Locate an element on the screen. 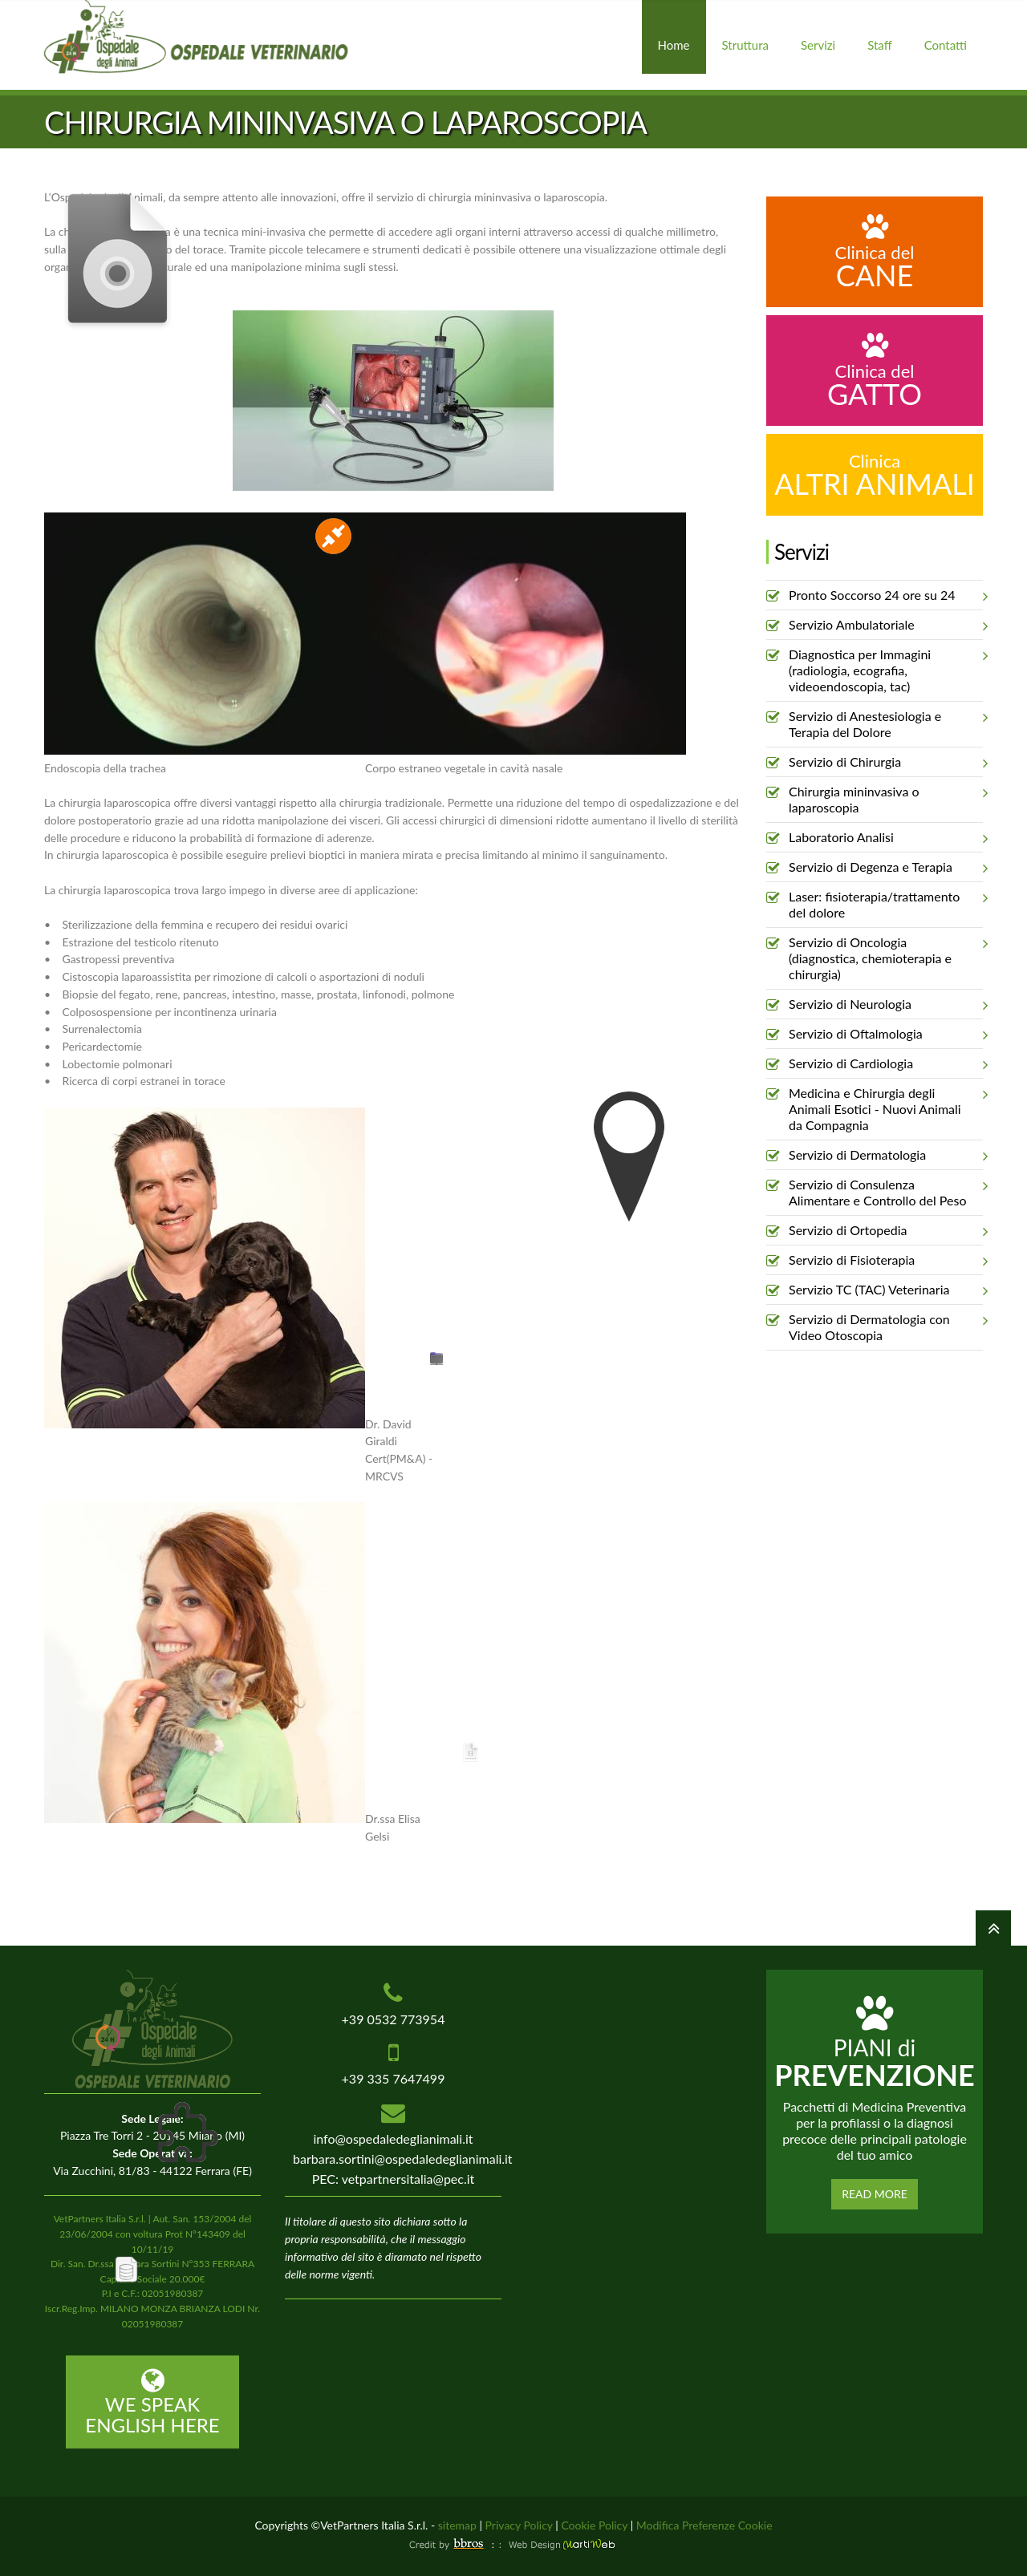 This screenshot has width=1027, height=2576. indicates a disconnected or unmounted drive is located at coordinates (333, 536).